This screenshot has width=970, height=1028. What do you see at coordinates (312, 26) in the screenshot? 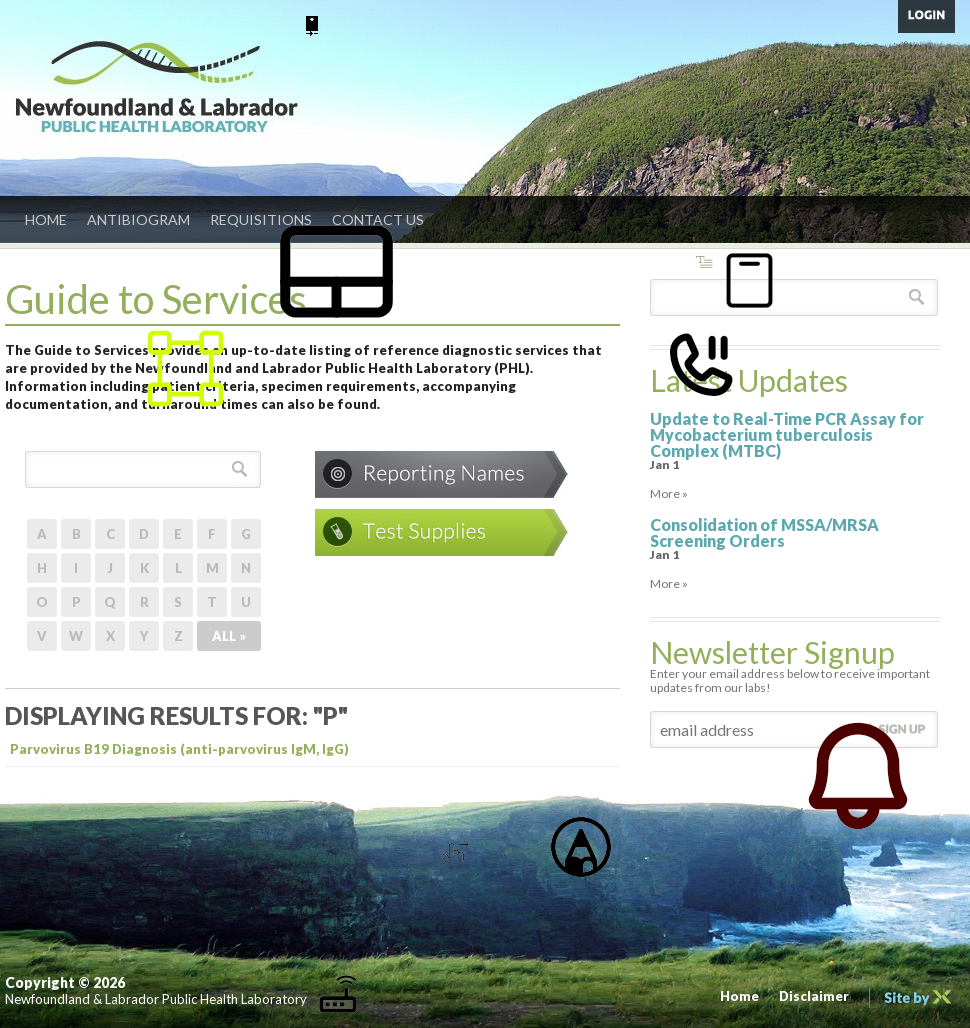
I see `switch to rear camera` at bounding box center [312, 26].